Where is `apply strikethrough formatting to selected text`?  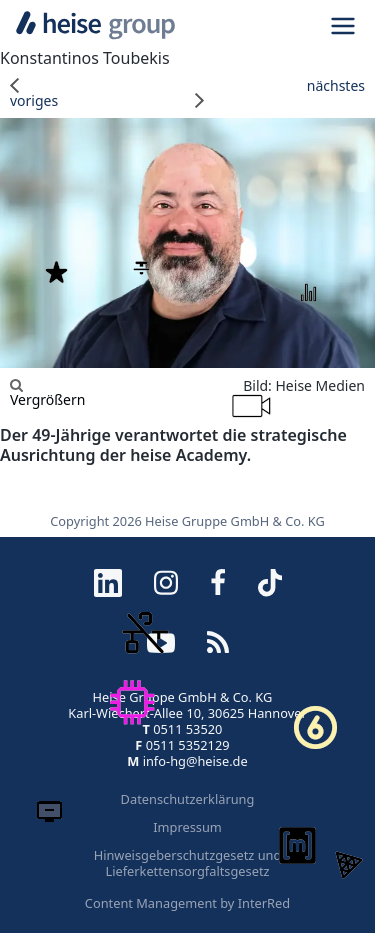
apply strikethrough formatting to selected text is located at coordinates (141, 268).